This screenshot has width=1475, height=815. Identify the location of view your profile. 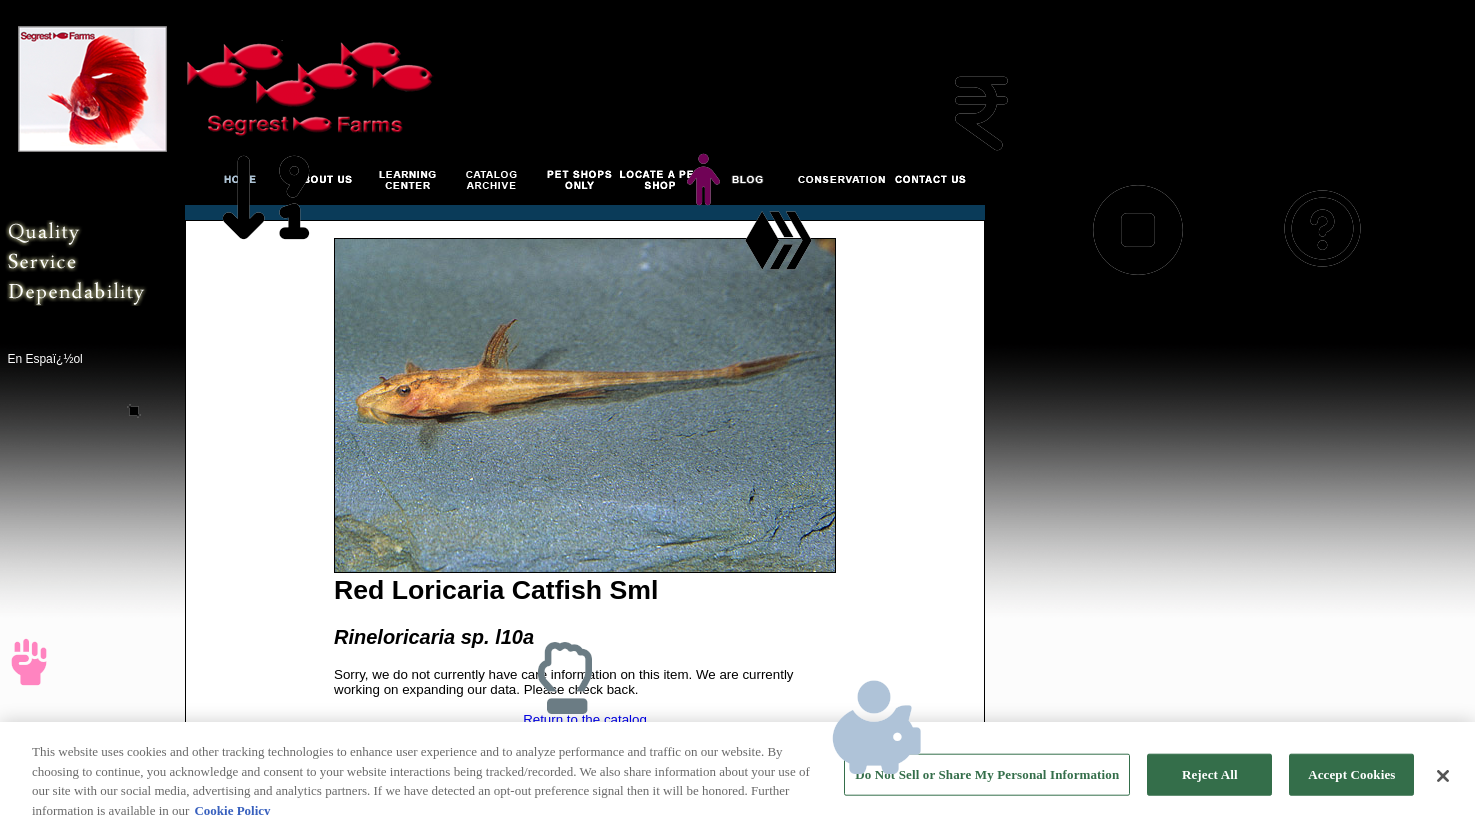
(703, 179).